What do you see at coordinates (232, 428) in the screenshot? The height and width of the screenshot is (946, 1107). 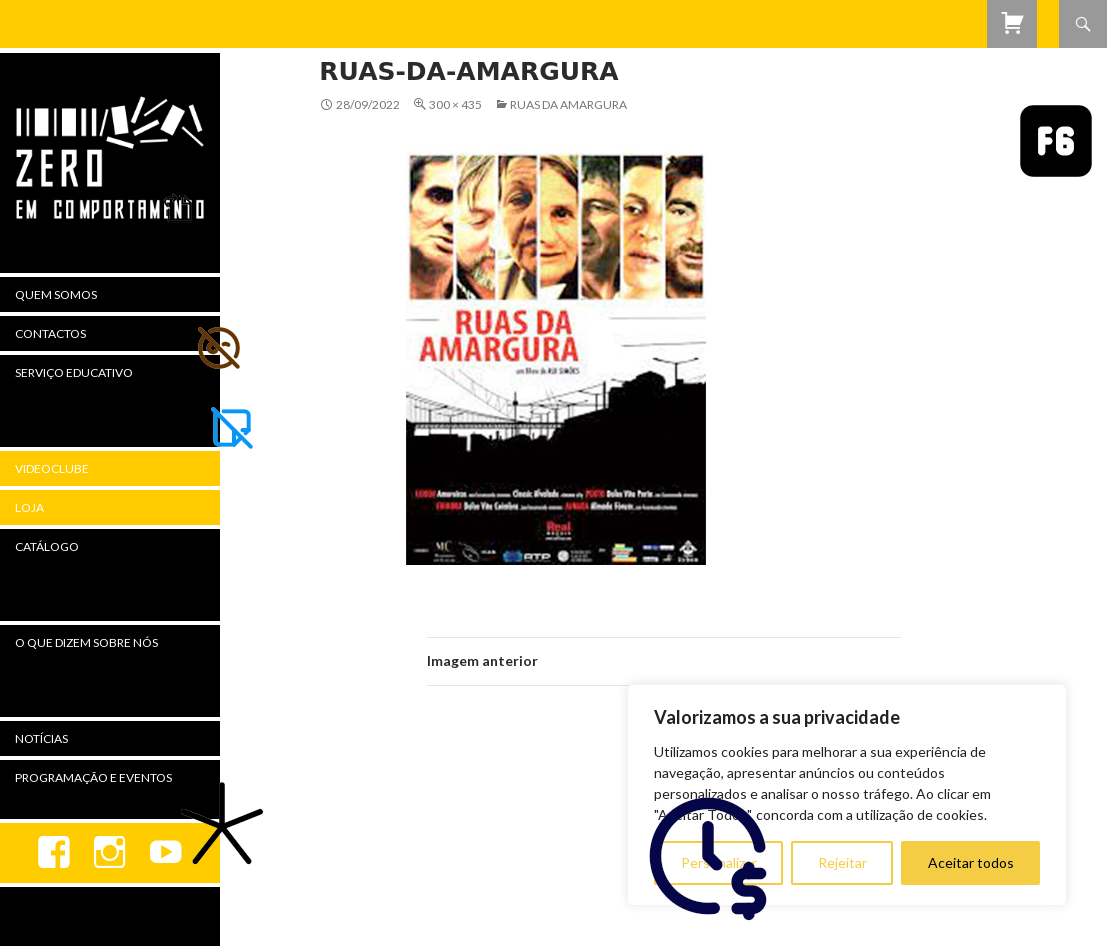 I see `notes feature is disabled or unavailable` at bounding box center [232, 428].